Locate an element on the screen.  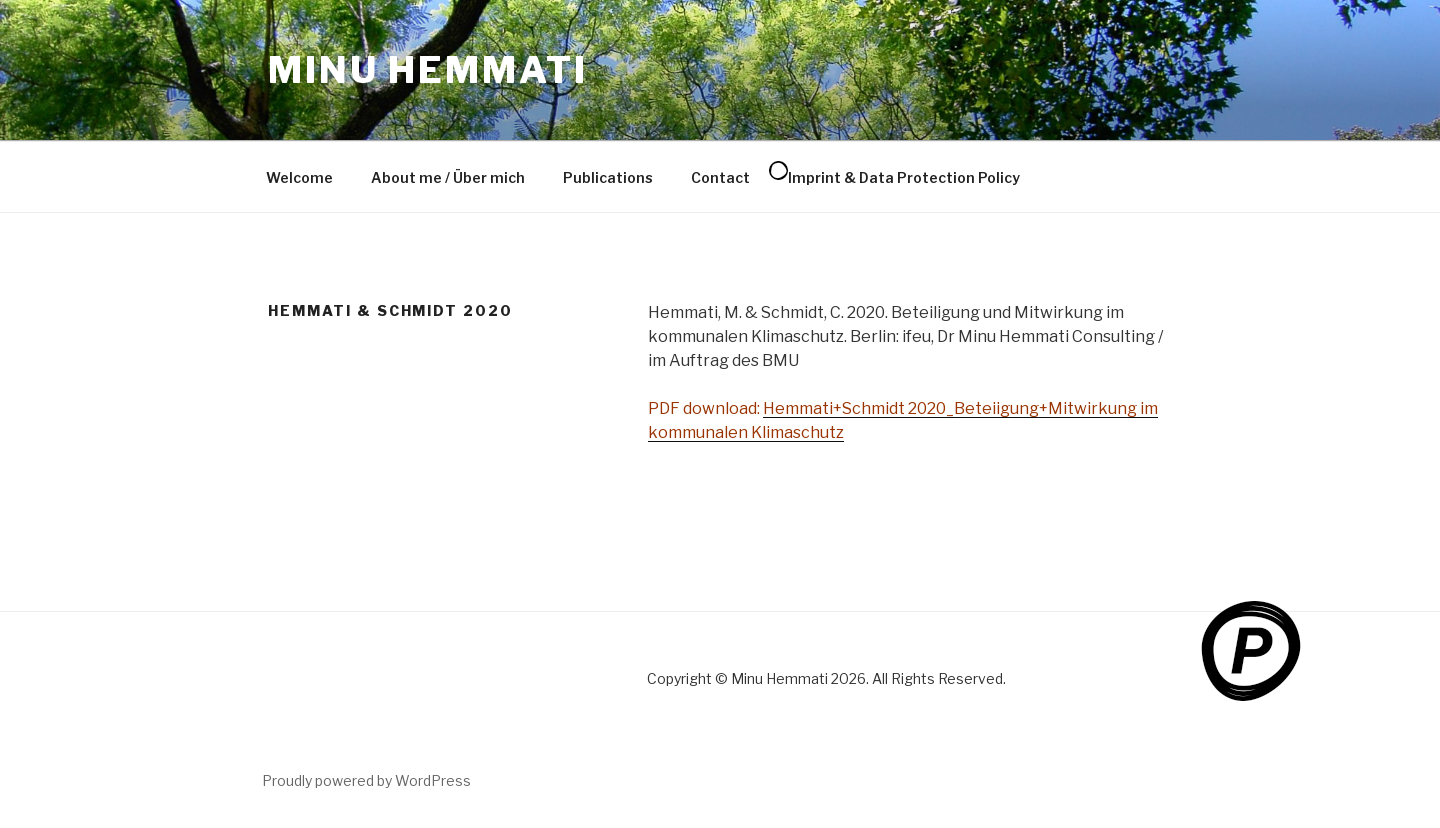
ghost publishing platform logo is located at coordinates (778, 170).